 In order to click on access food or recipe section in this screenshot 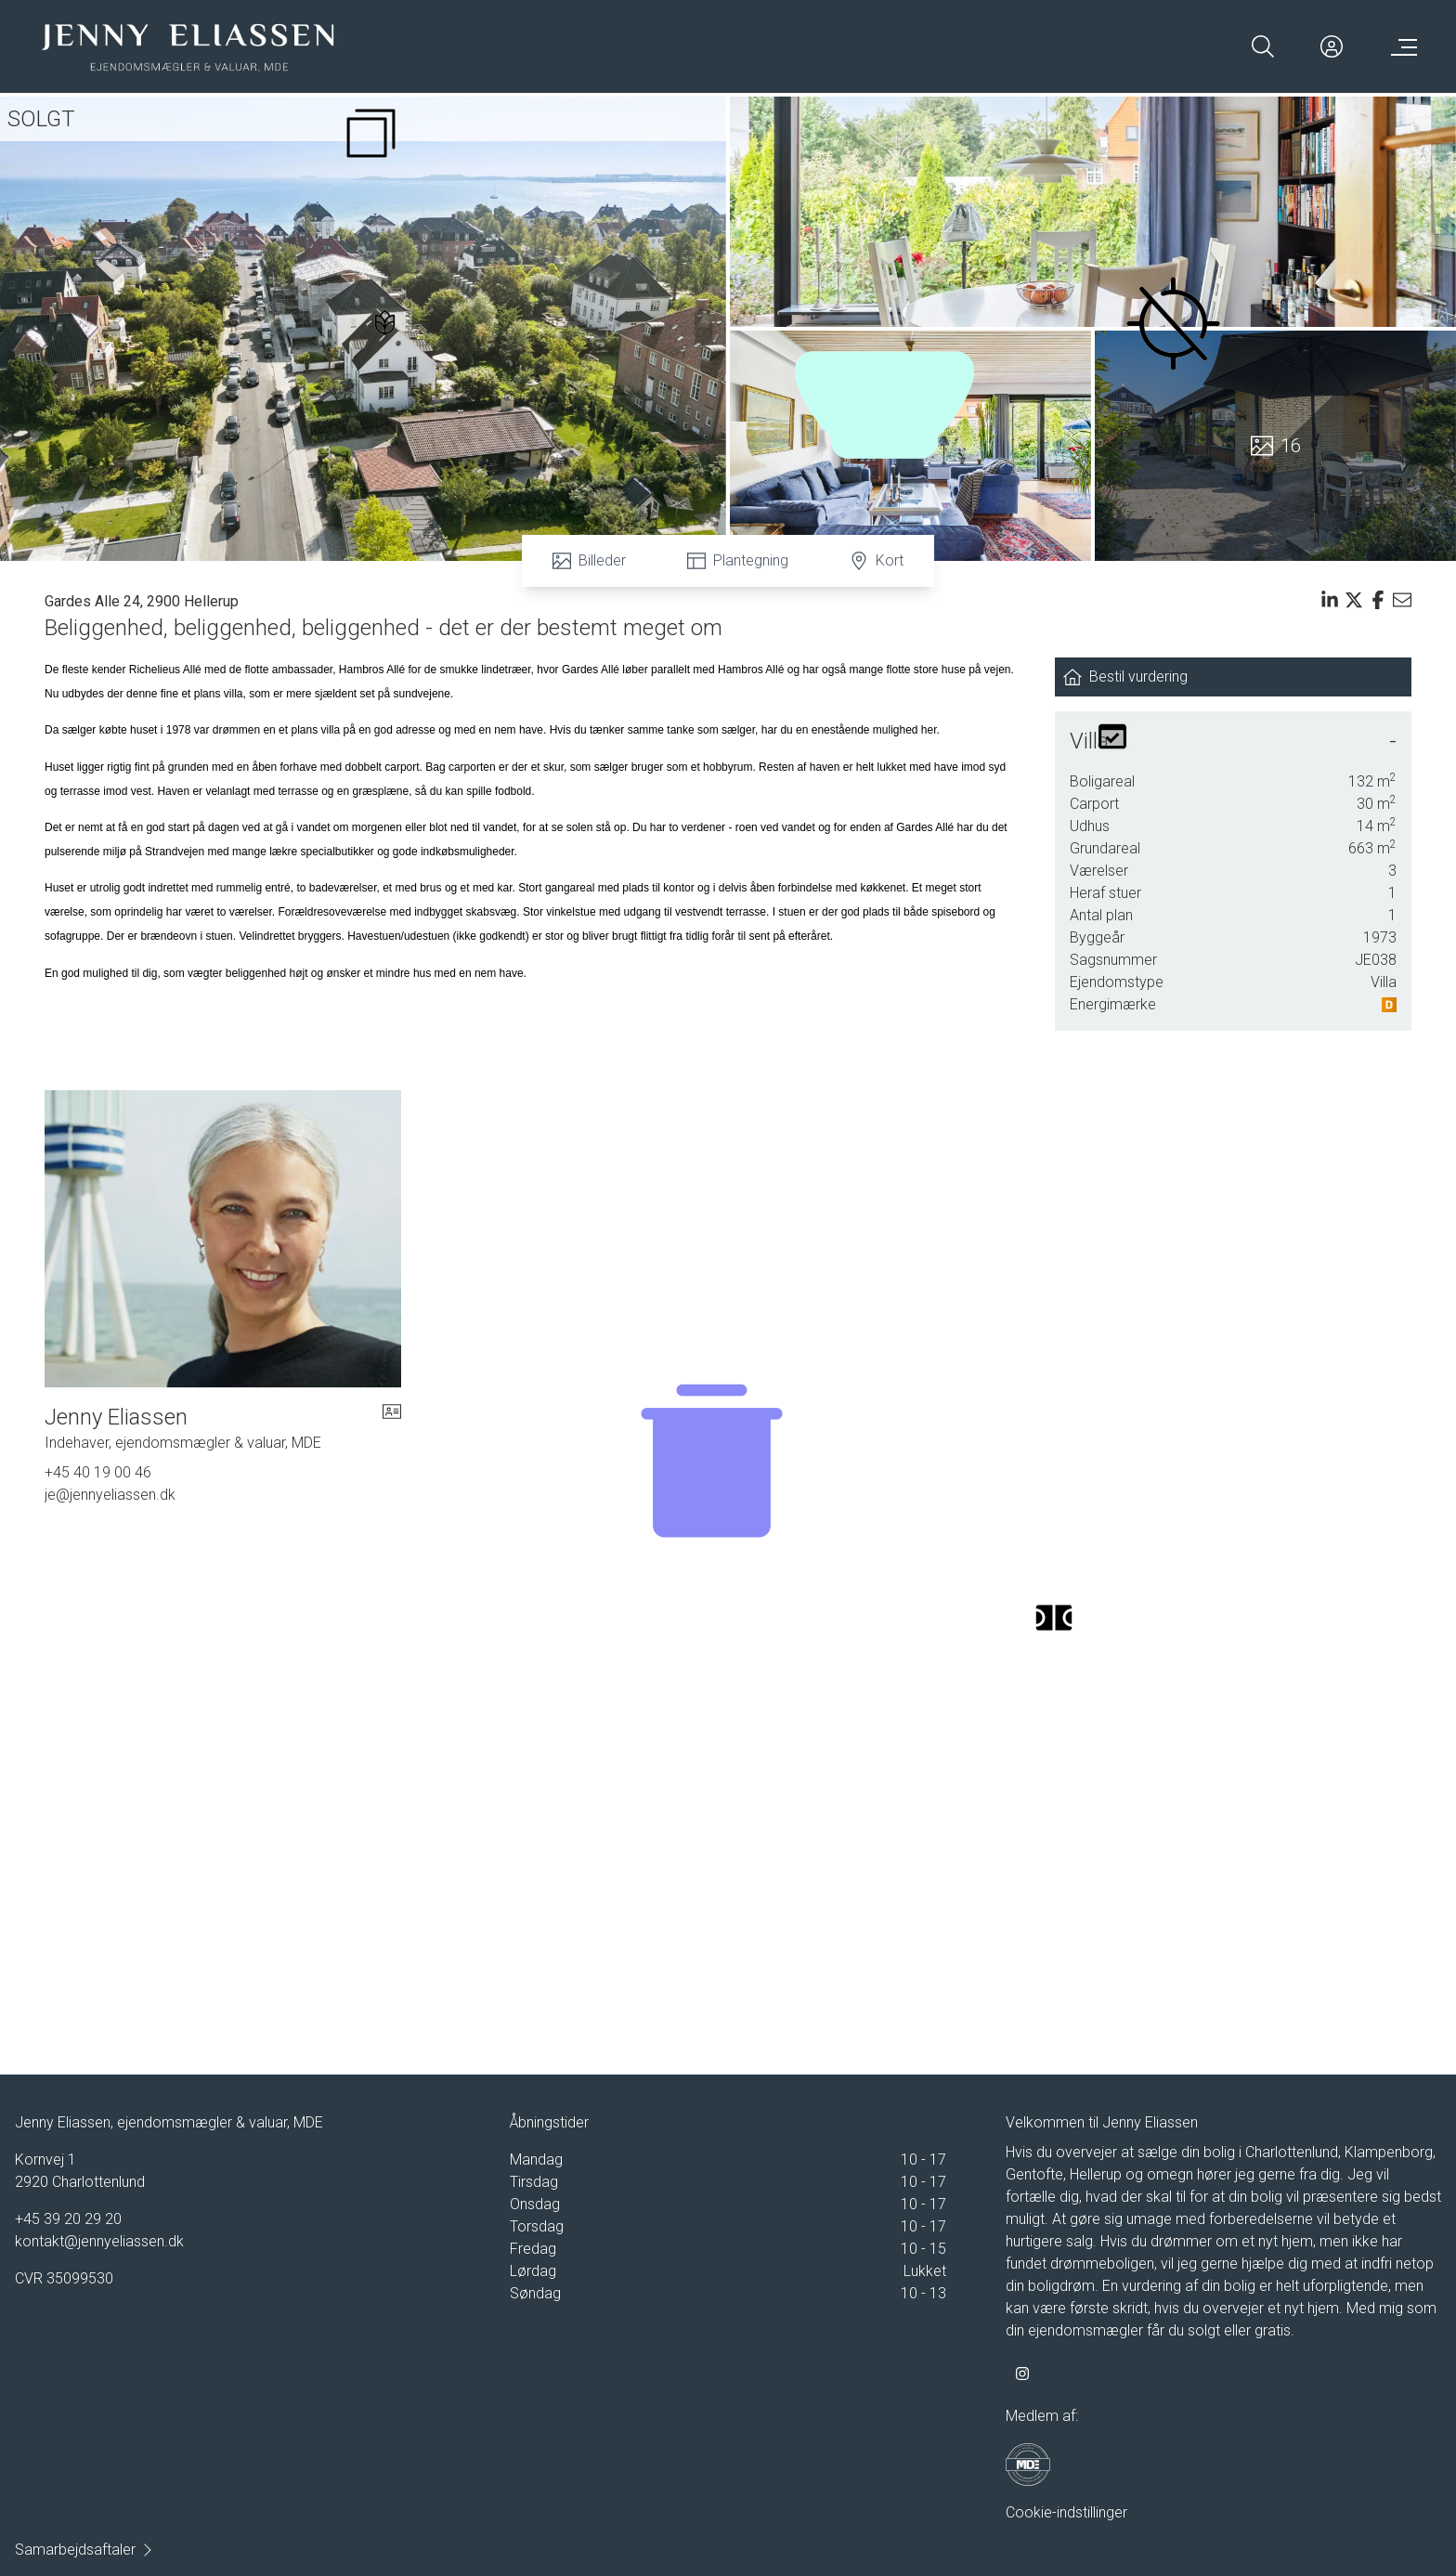, I will do `click(884, 396)`.